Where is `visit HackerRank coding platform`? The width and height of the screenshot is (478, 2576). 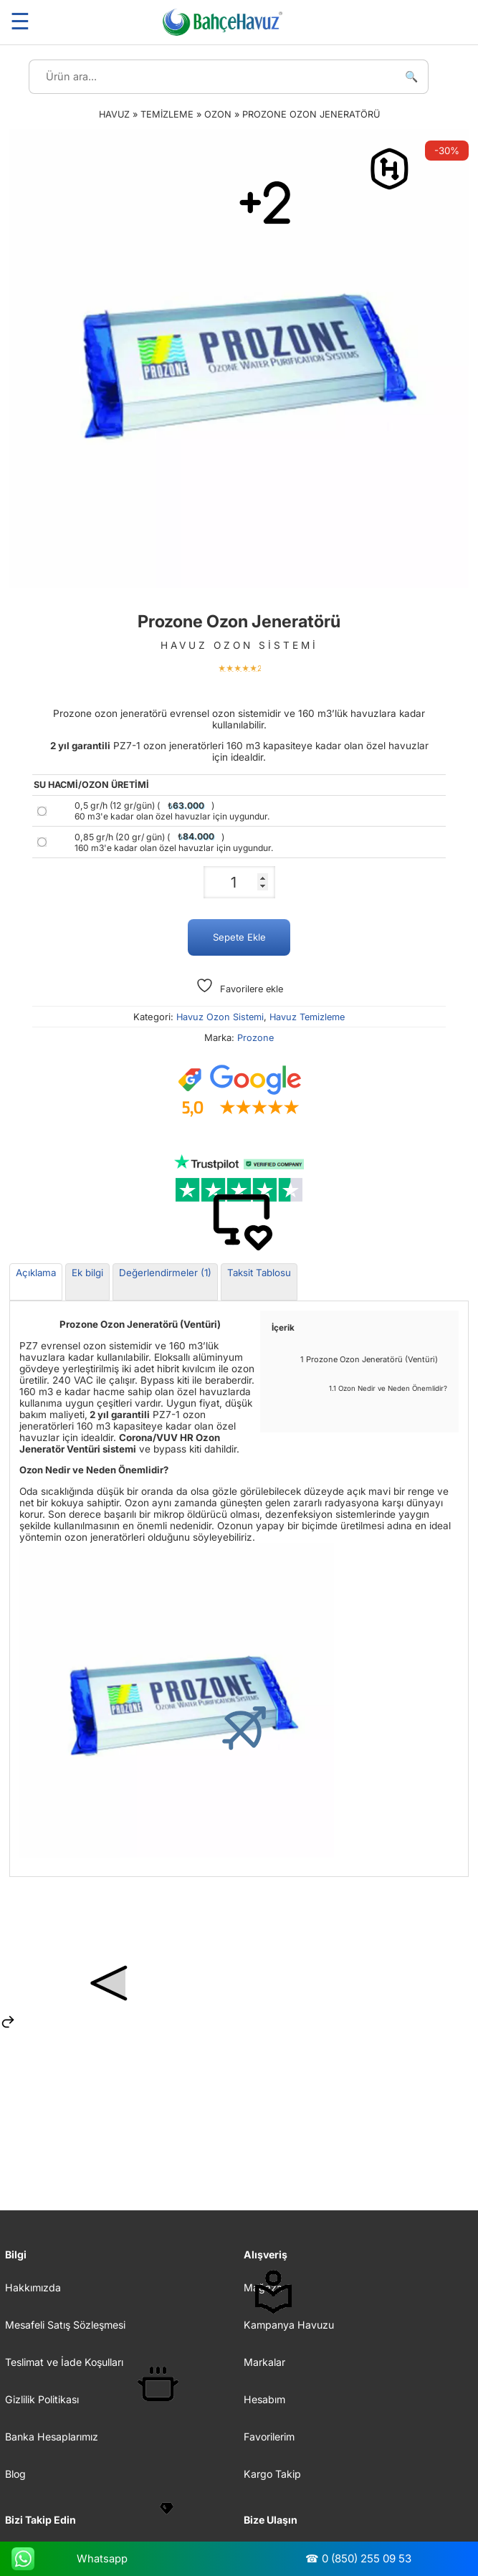 visit HackerRank coding platform is located at coordinates (389, 168).